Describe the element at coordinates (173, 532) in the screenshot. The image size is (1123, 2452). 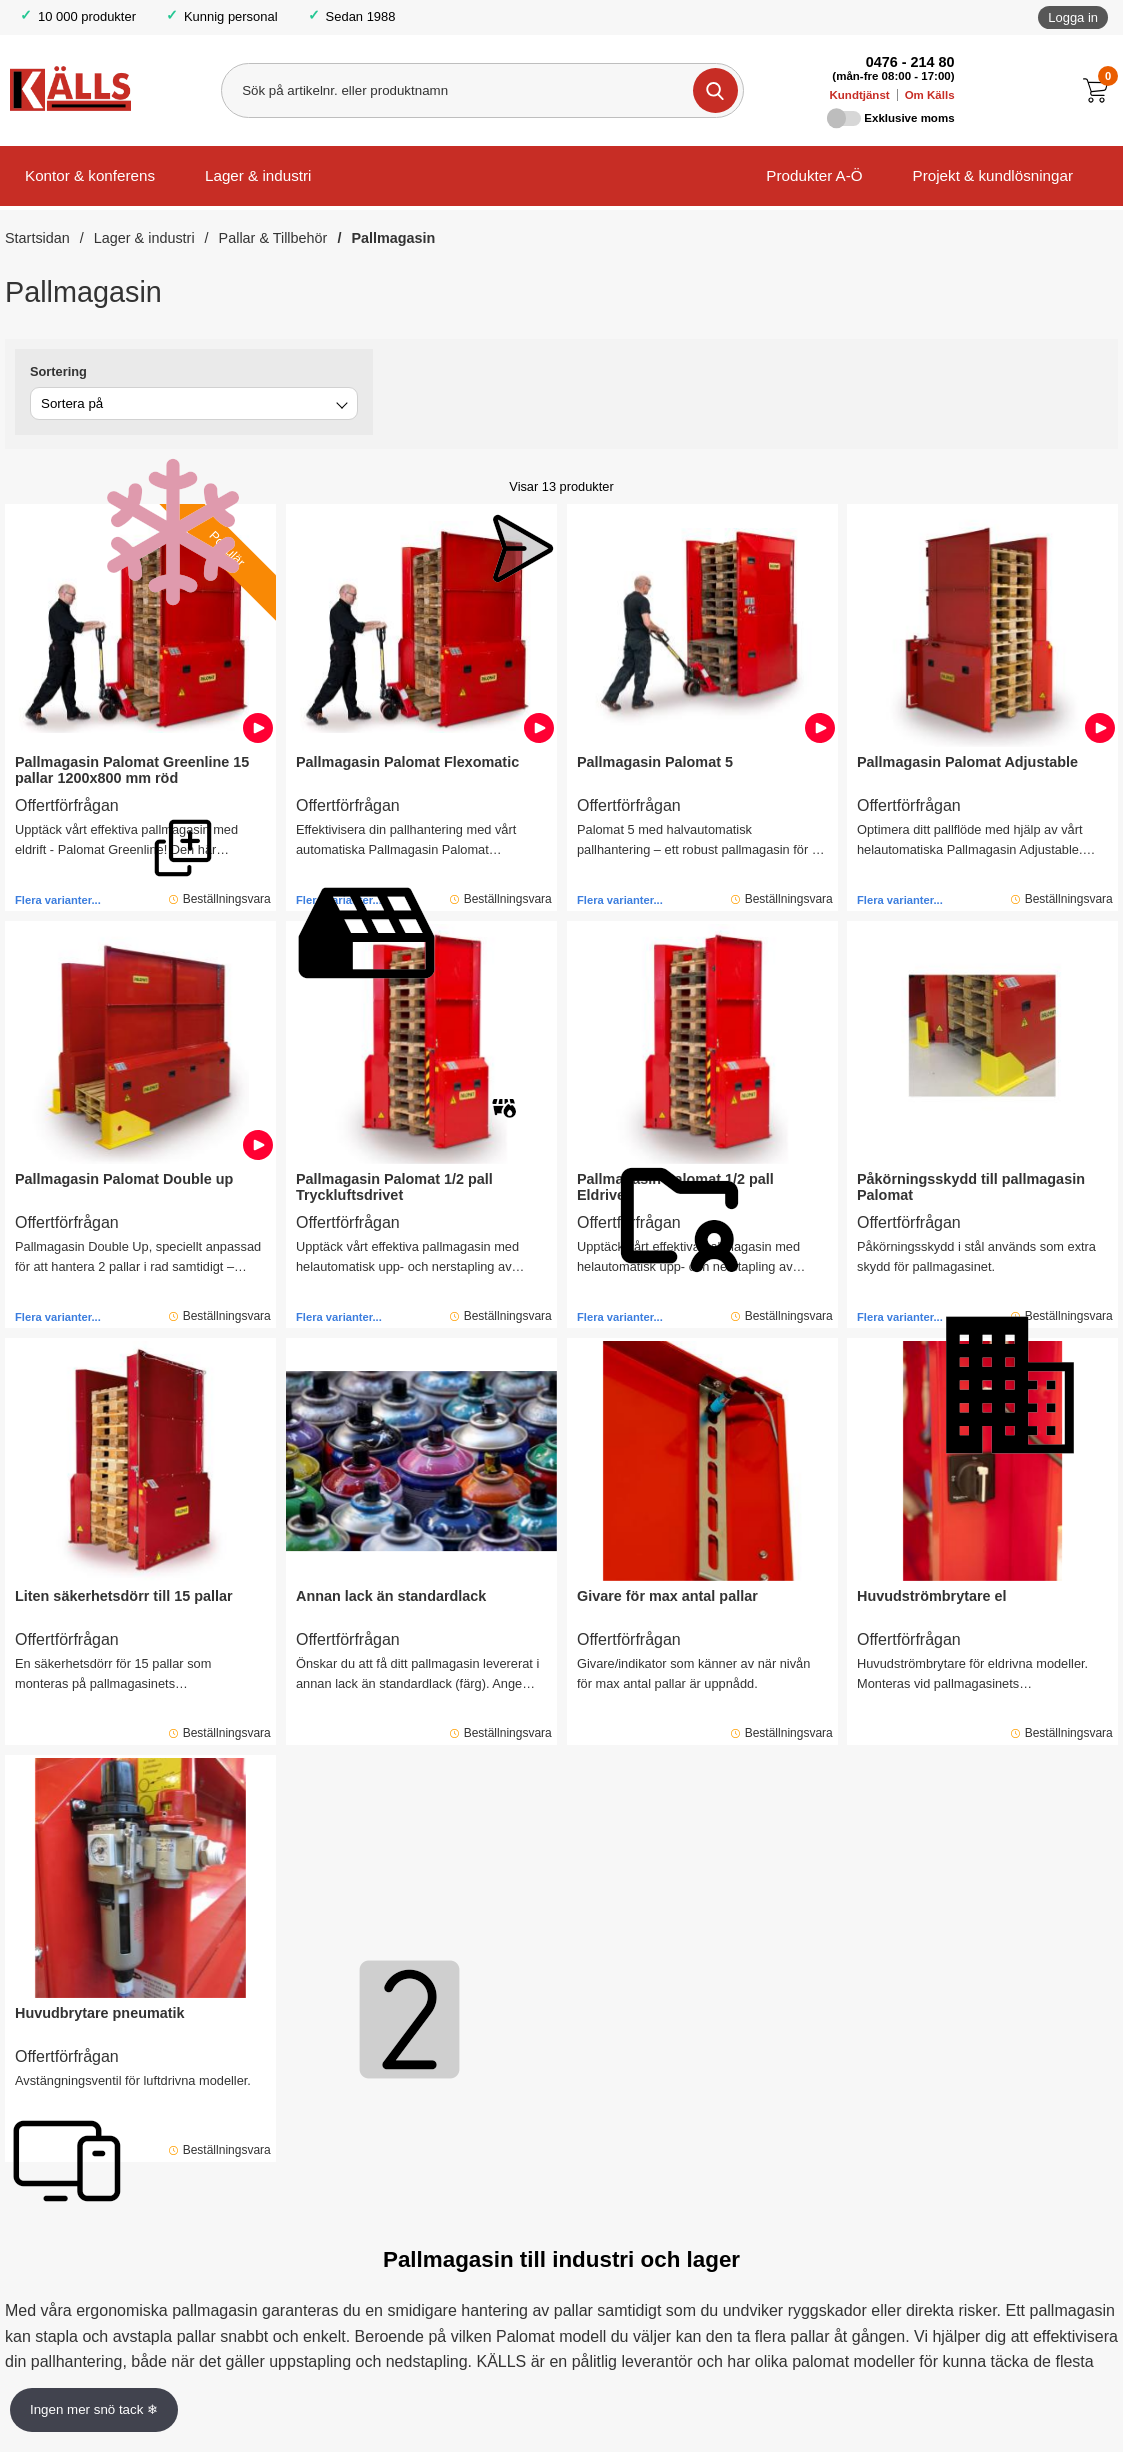
I see `indicates cold or winter weather conditions` at that location.